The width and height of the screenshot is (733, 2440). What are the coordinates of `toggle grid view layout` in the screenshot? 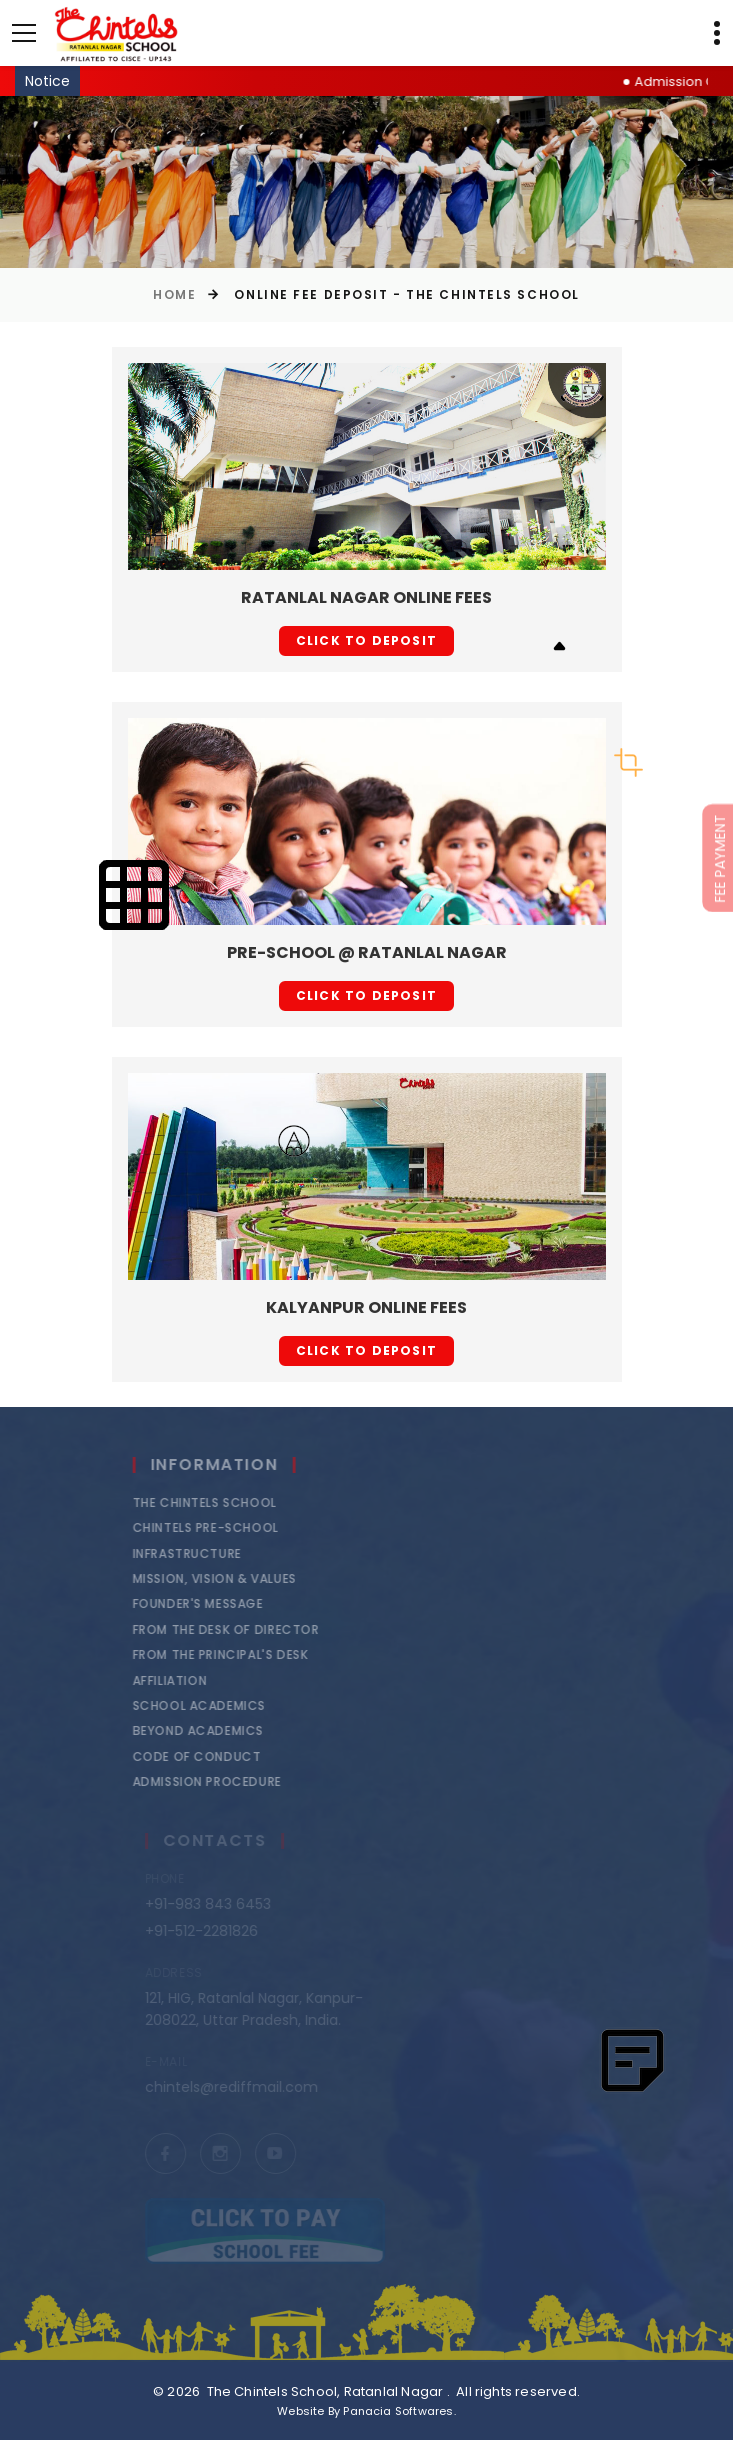 It's located at (134, 895).